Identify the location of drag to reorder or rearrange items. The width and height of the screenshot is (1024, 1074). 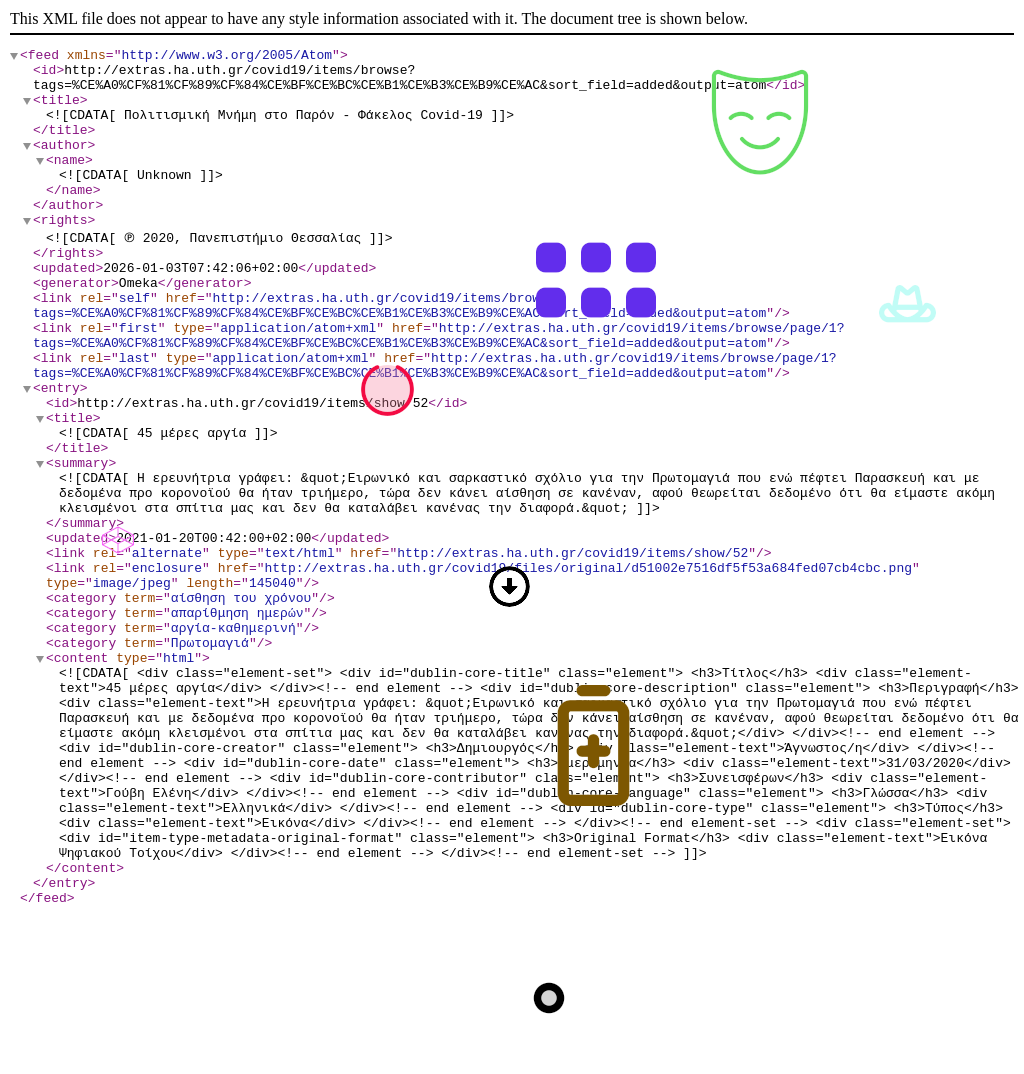
(596, 280).